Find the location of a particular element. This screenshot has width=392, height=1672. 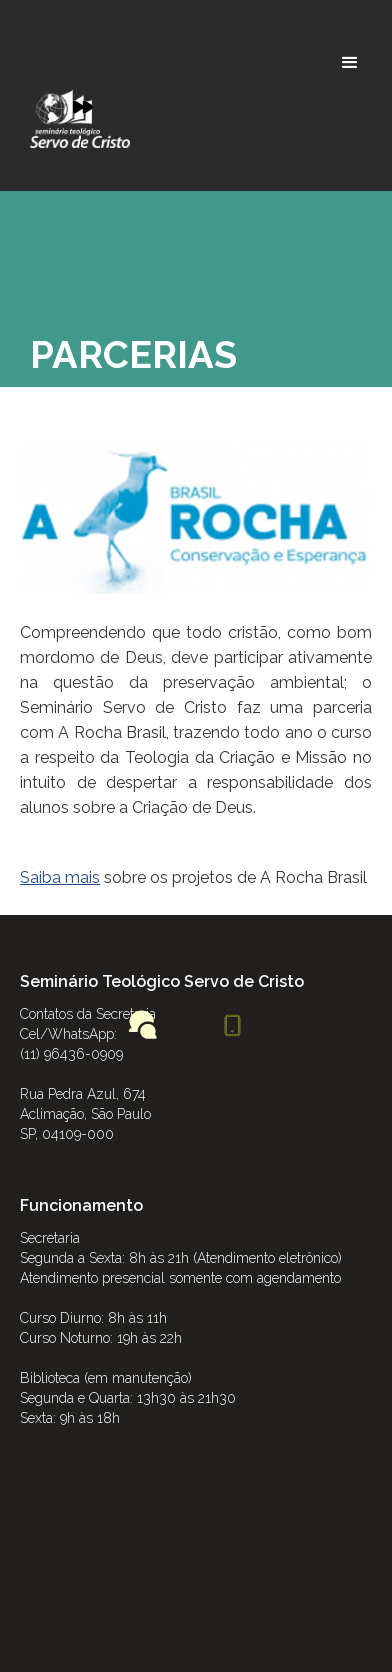

access mobile device settings is located at coordinates (232, 1025).